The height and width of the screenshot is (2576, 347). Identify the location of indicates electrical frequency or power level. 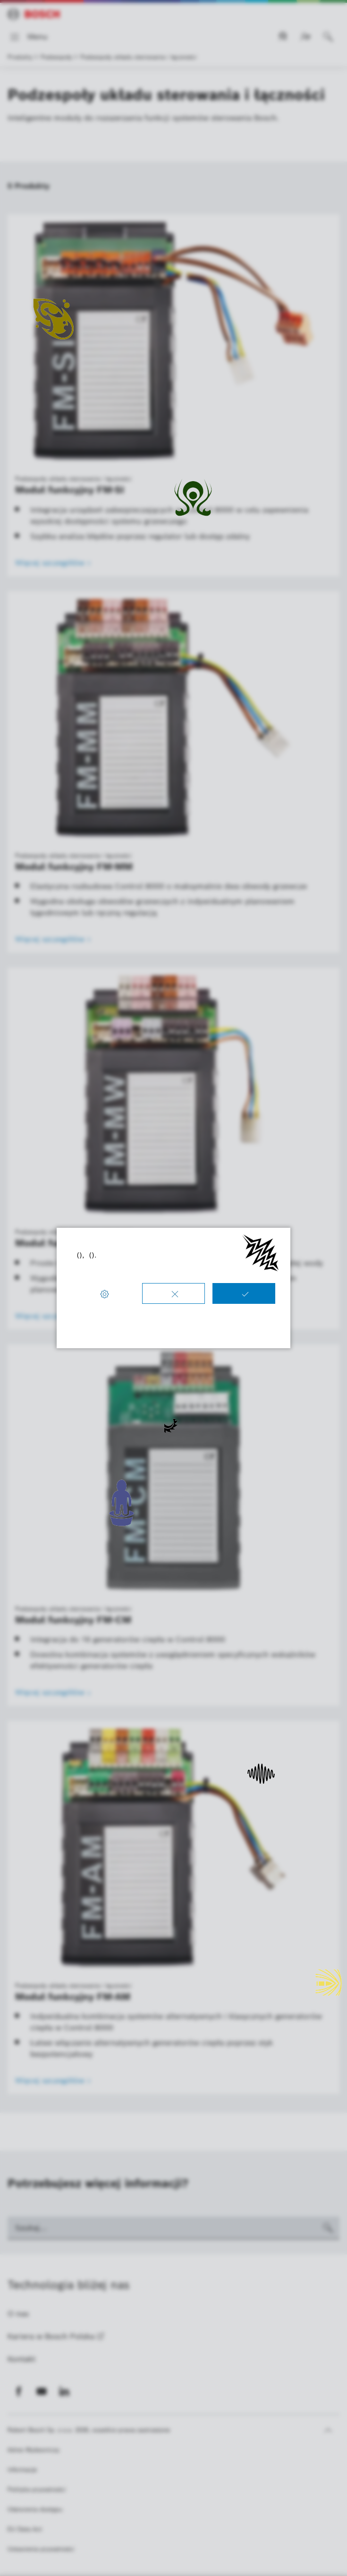
(260, 1252).